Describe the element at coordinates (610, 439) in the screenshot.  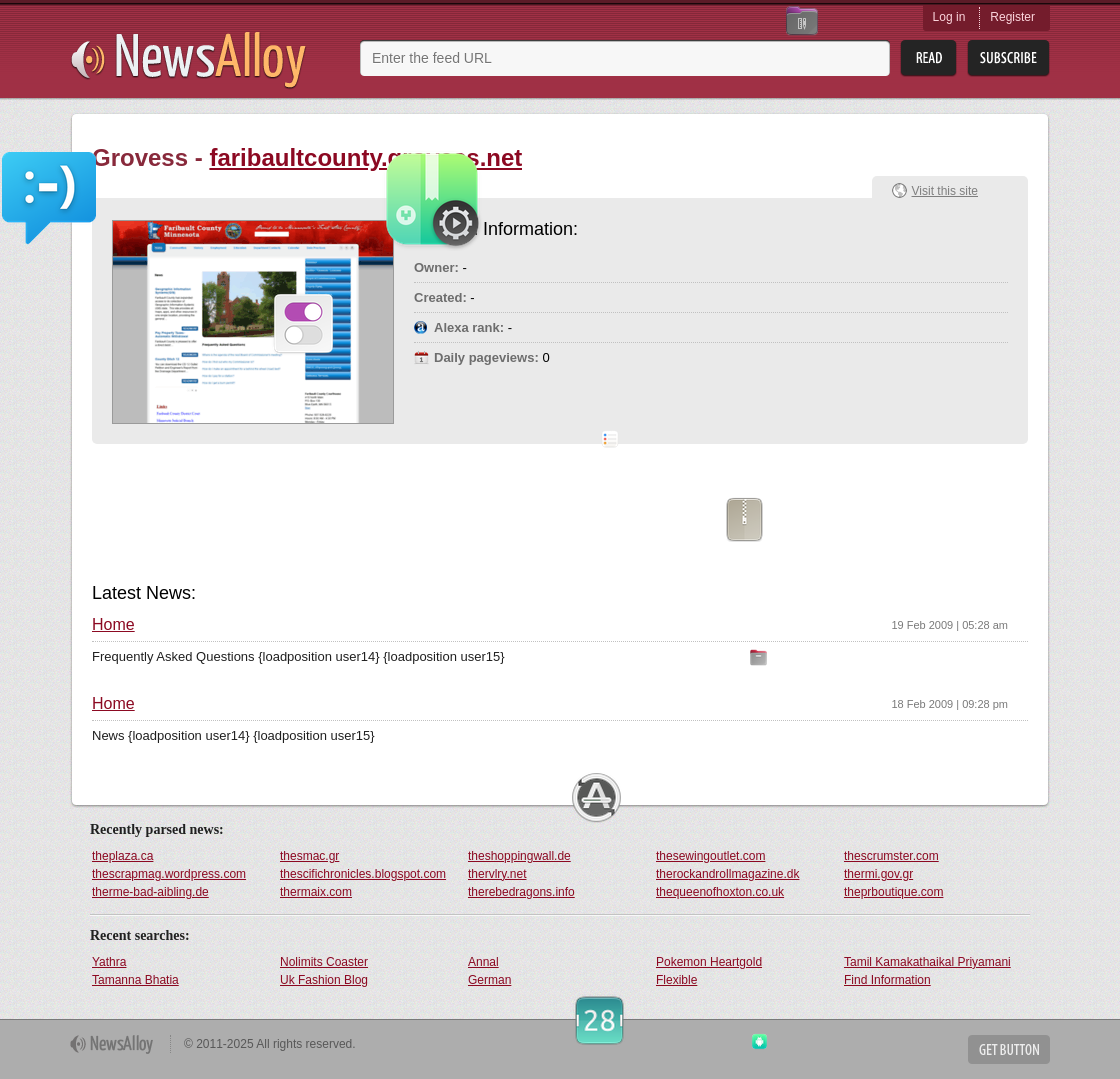
I see `open the Reminders app` at that location.